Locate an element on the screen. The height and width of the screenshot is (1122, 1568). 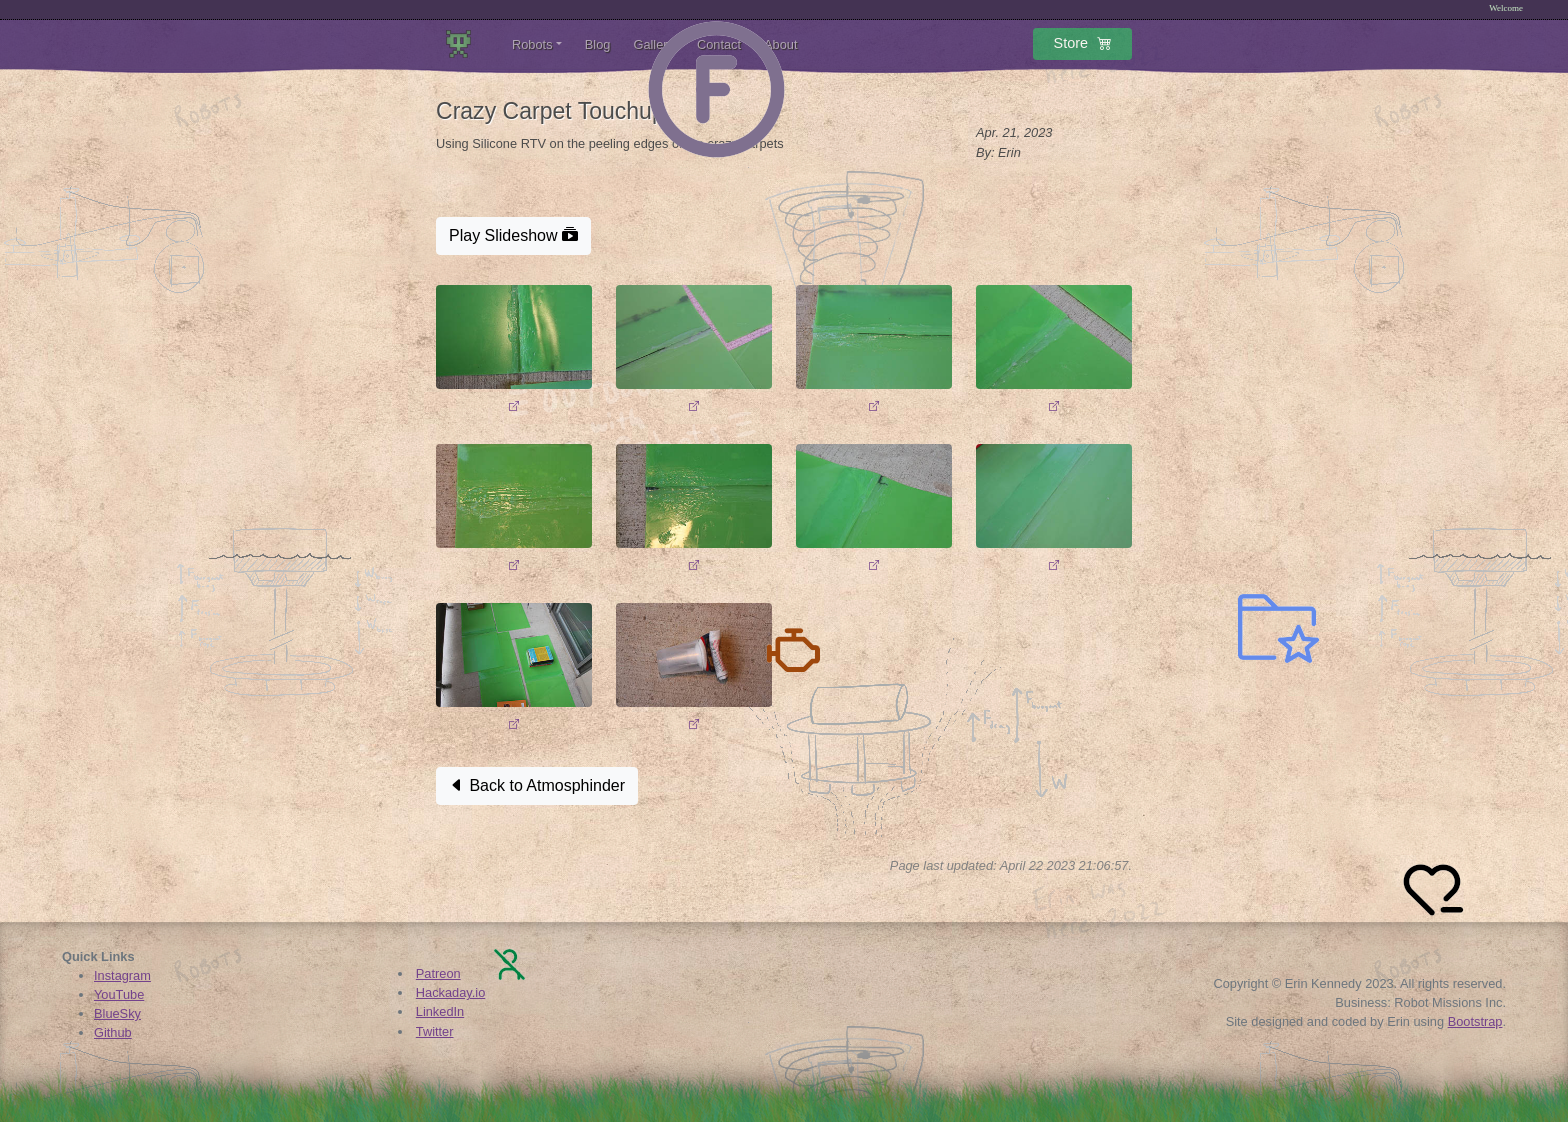
user account disabled or deactivated is located at coordinates (509, 964).